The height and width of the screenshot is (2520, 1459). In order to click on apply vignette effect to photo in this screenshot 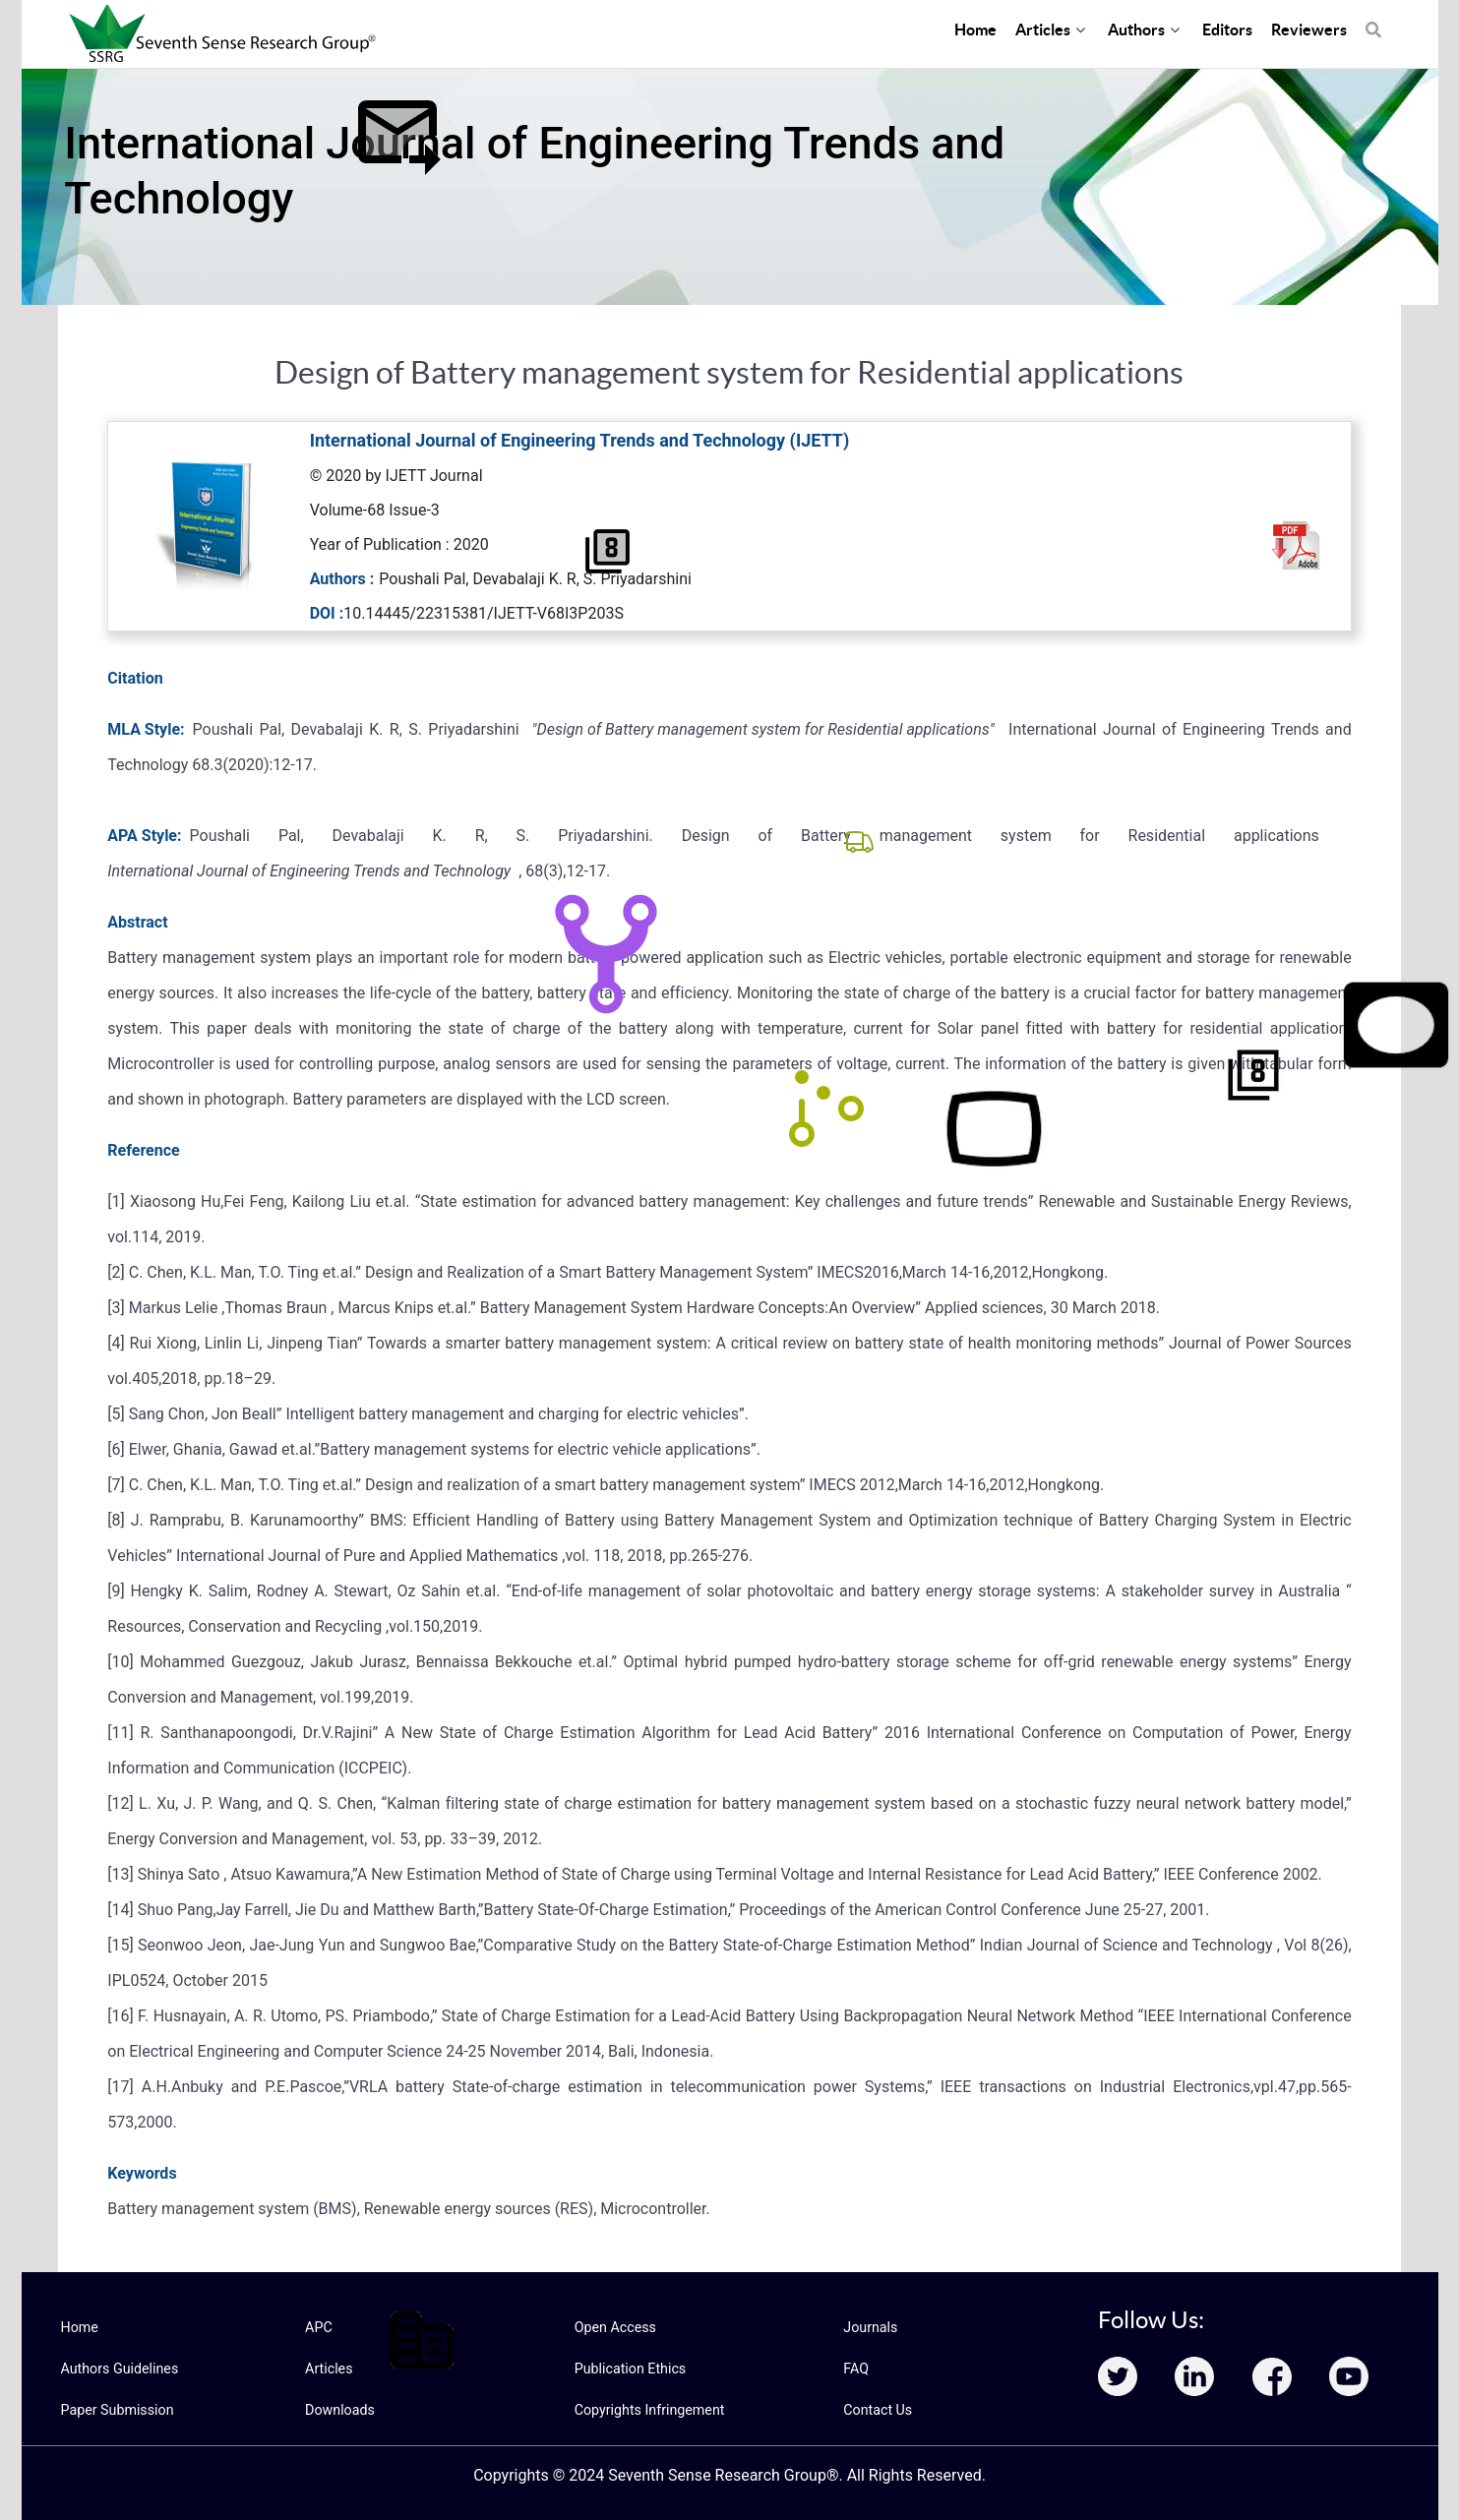, I will do `click(1396, 1025)`.